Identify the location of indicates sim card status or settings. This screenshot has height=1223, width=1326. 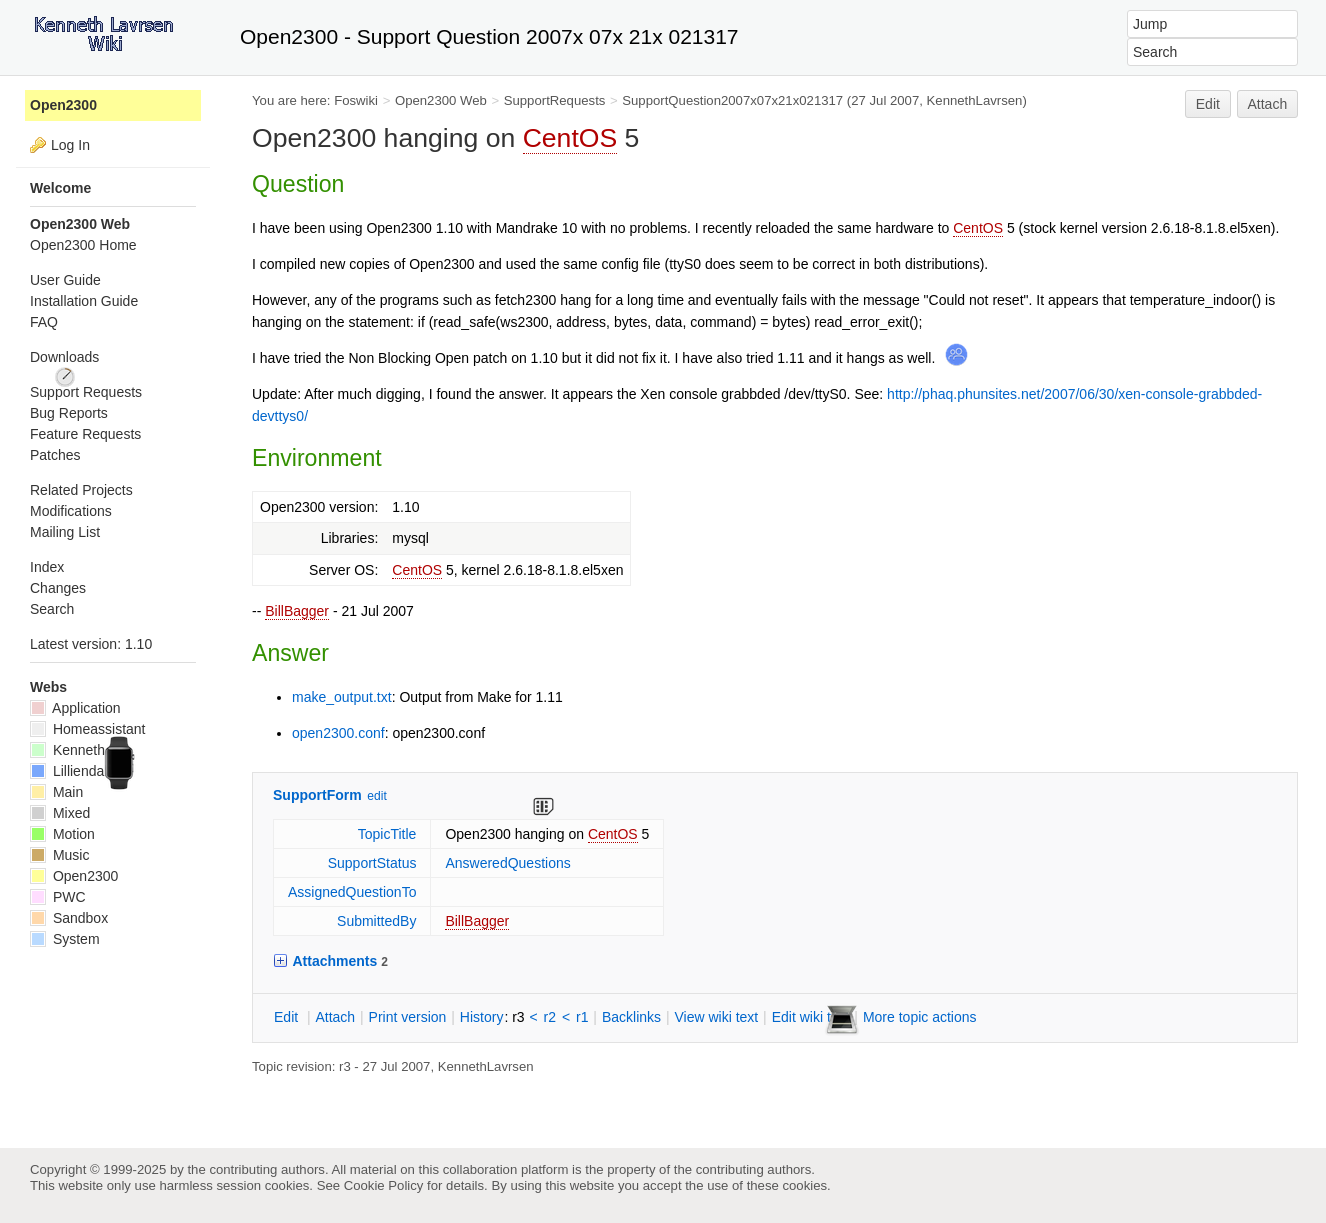
(543, 806).